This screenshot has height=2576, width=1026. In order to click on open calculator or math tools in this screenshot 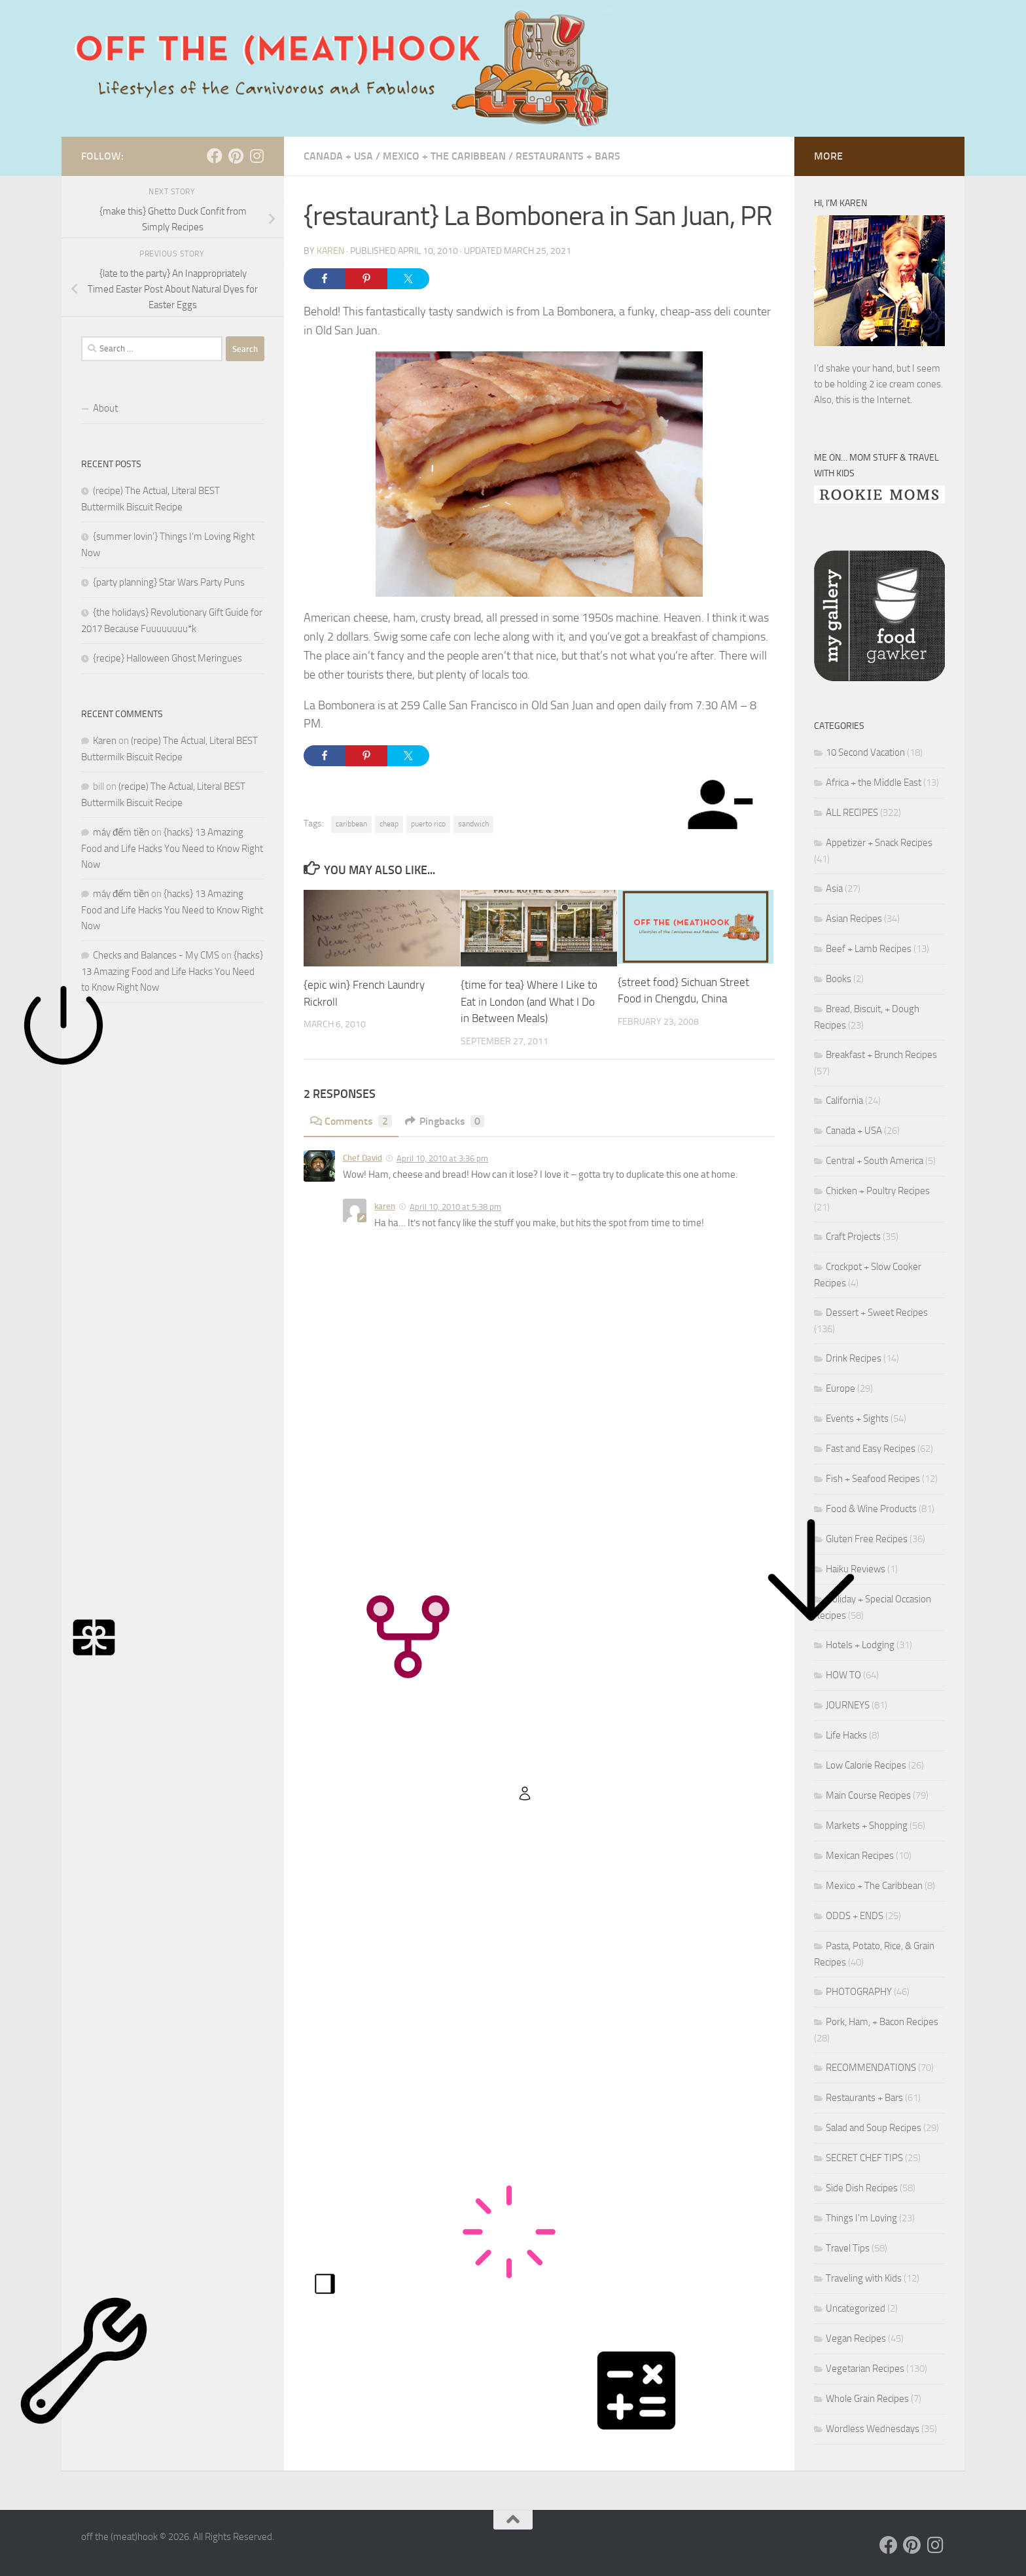, I will do `click(636, 2390)`.